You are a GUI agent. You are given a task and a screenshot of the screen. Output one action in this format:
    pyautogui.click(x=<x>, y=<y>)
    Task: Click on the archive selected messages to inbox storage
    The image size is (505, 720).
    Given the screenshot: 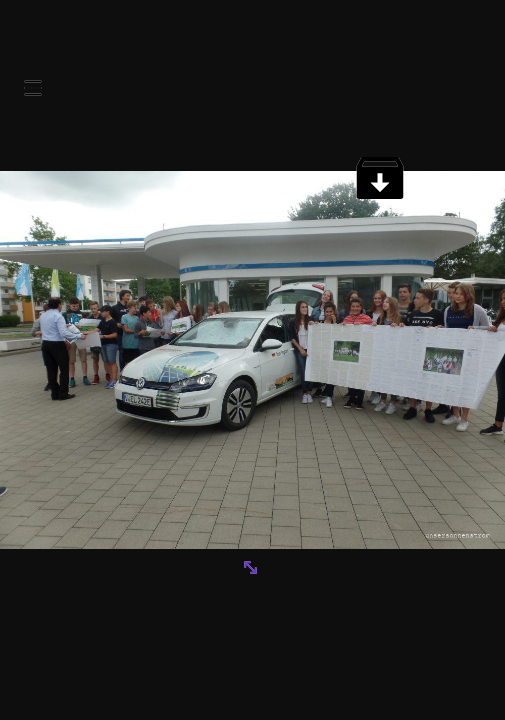 What is the action you would take?
    pyautogui.click(x=380, y=178)
    